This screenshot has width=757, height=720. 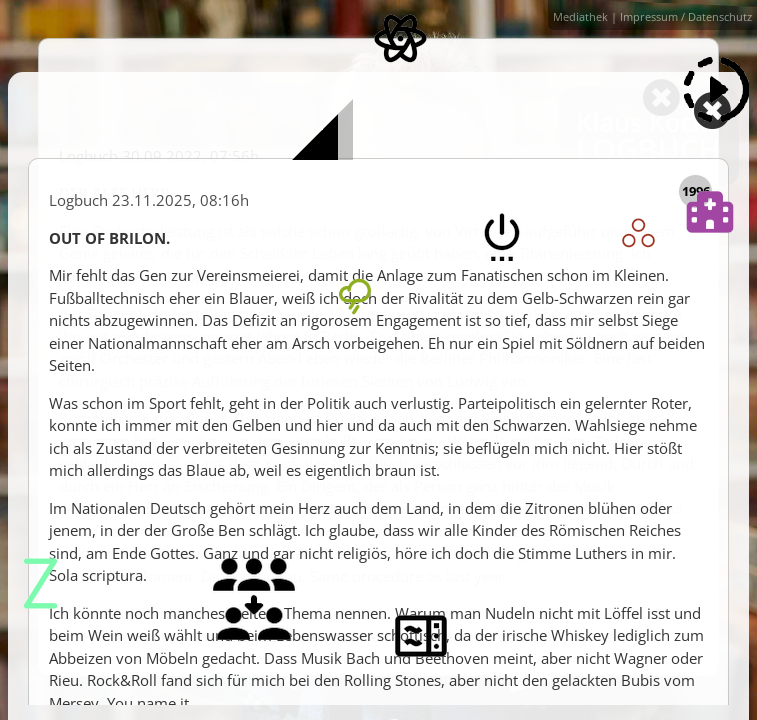 I want to click on access microwave controls or settings, so click(x=421, y=636).